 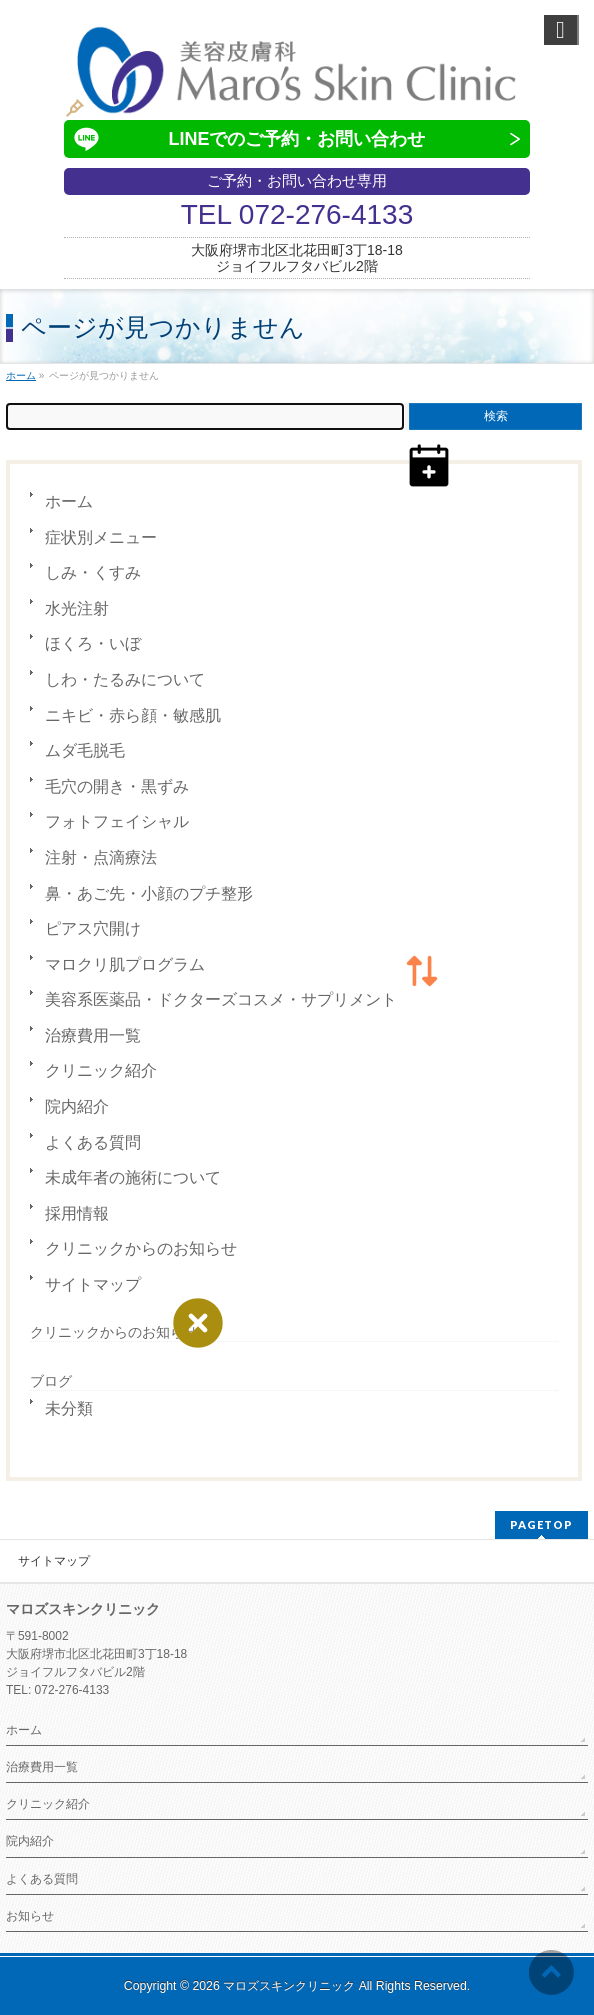 I want to click on close or dismiss a dialog, so click(x=198, y=1323).